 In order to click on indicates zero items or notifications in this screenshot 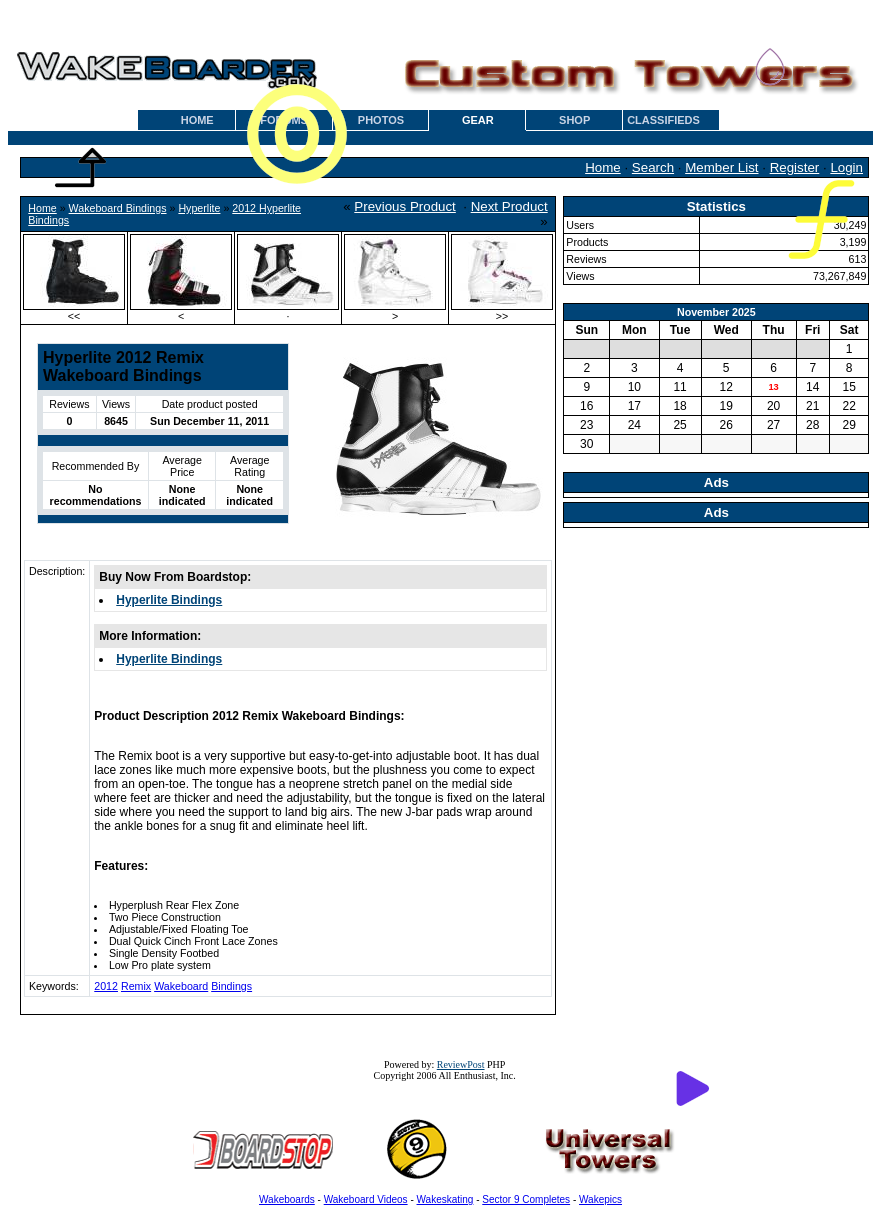, I will do `click(297, 134)`.